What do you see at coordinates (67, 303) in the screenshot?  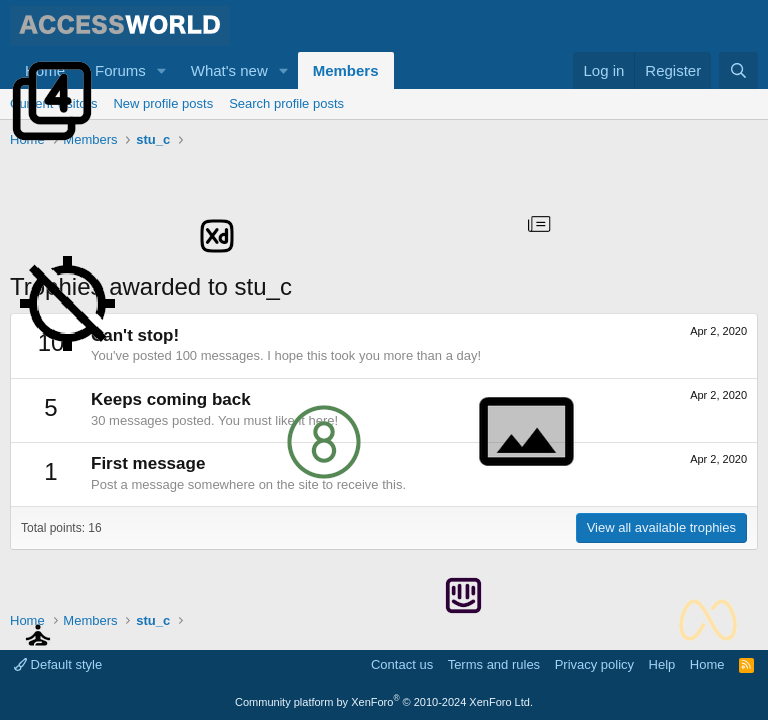 I see `indicates GPS is turned off` at bounding box center [67, 303].